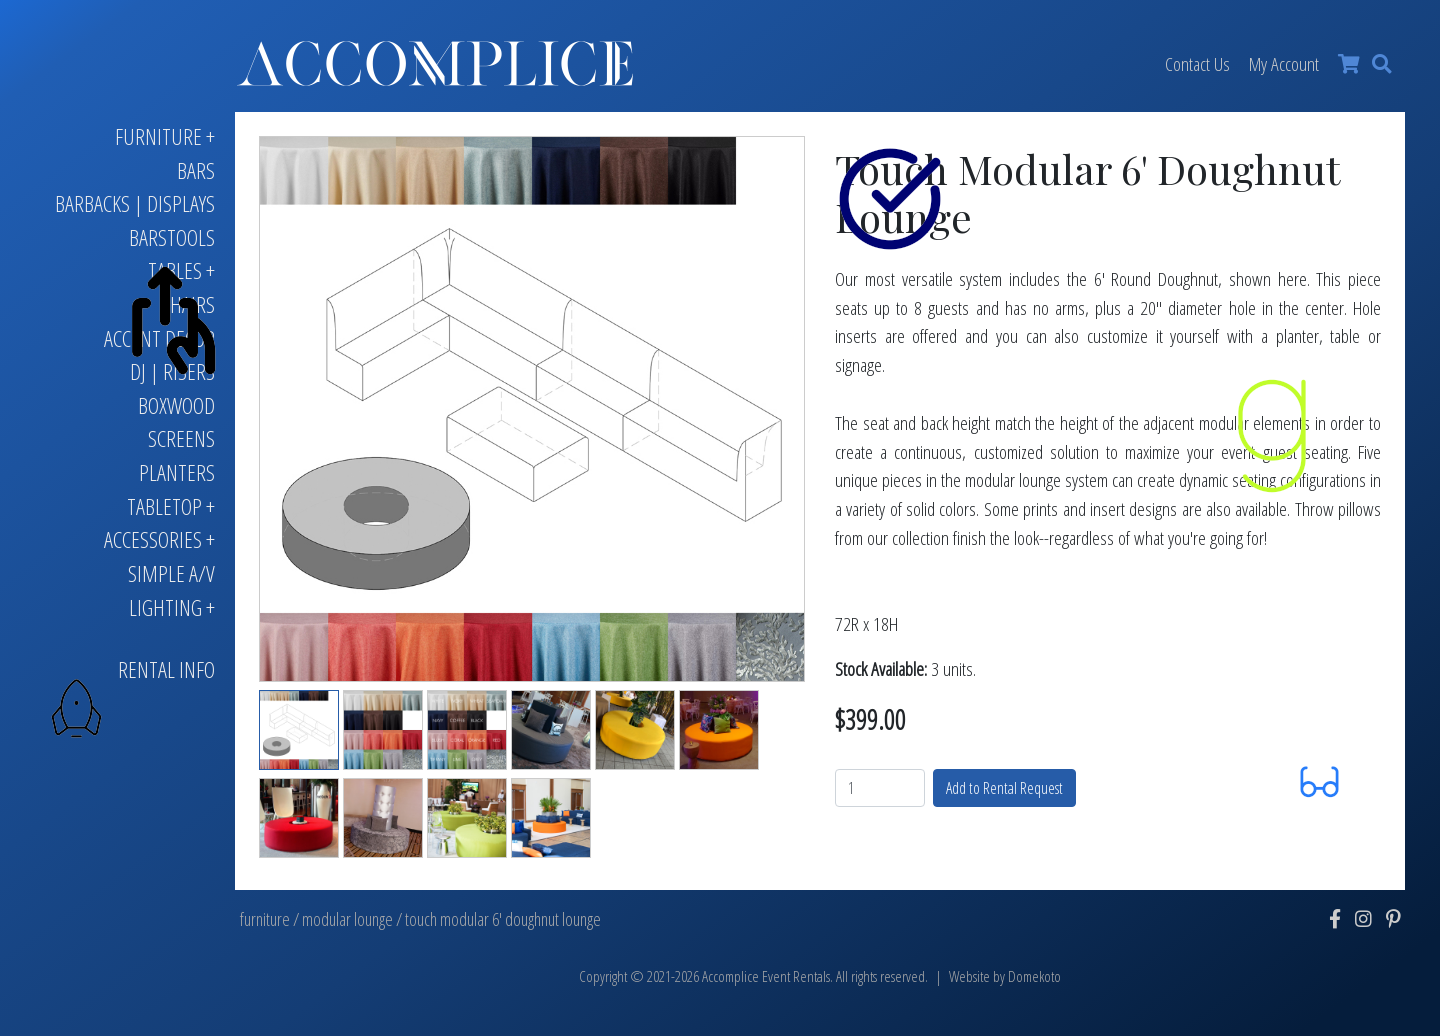 The height and width of the screenshot is (1036, 1440). Describe the element at coordinates (890, 199) in the screenshot. I see `task or action completed successfully` at that location.